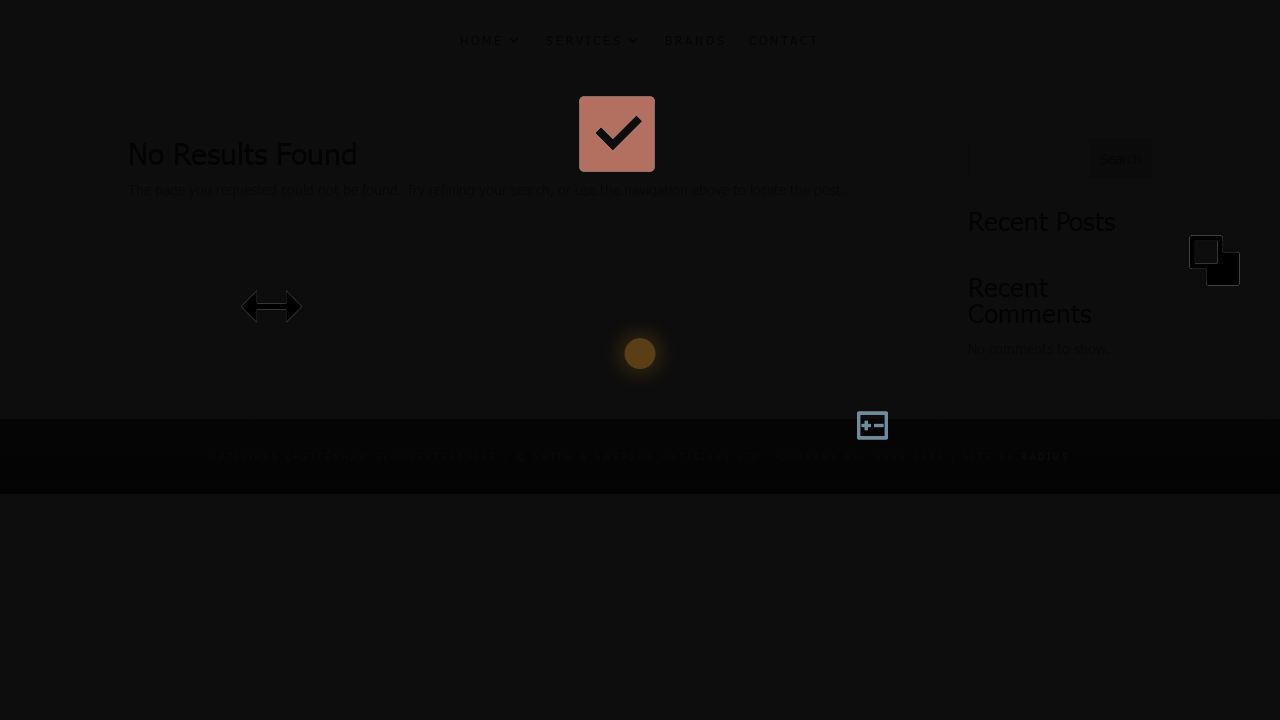 The height and width of the screenshot is (720, 1280). Describe the element at coordinates (872, 425) in the screenshot. I see `adjust quantity or value up or down` at that location.